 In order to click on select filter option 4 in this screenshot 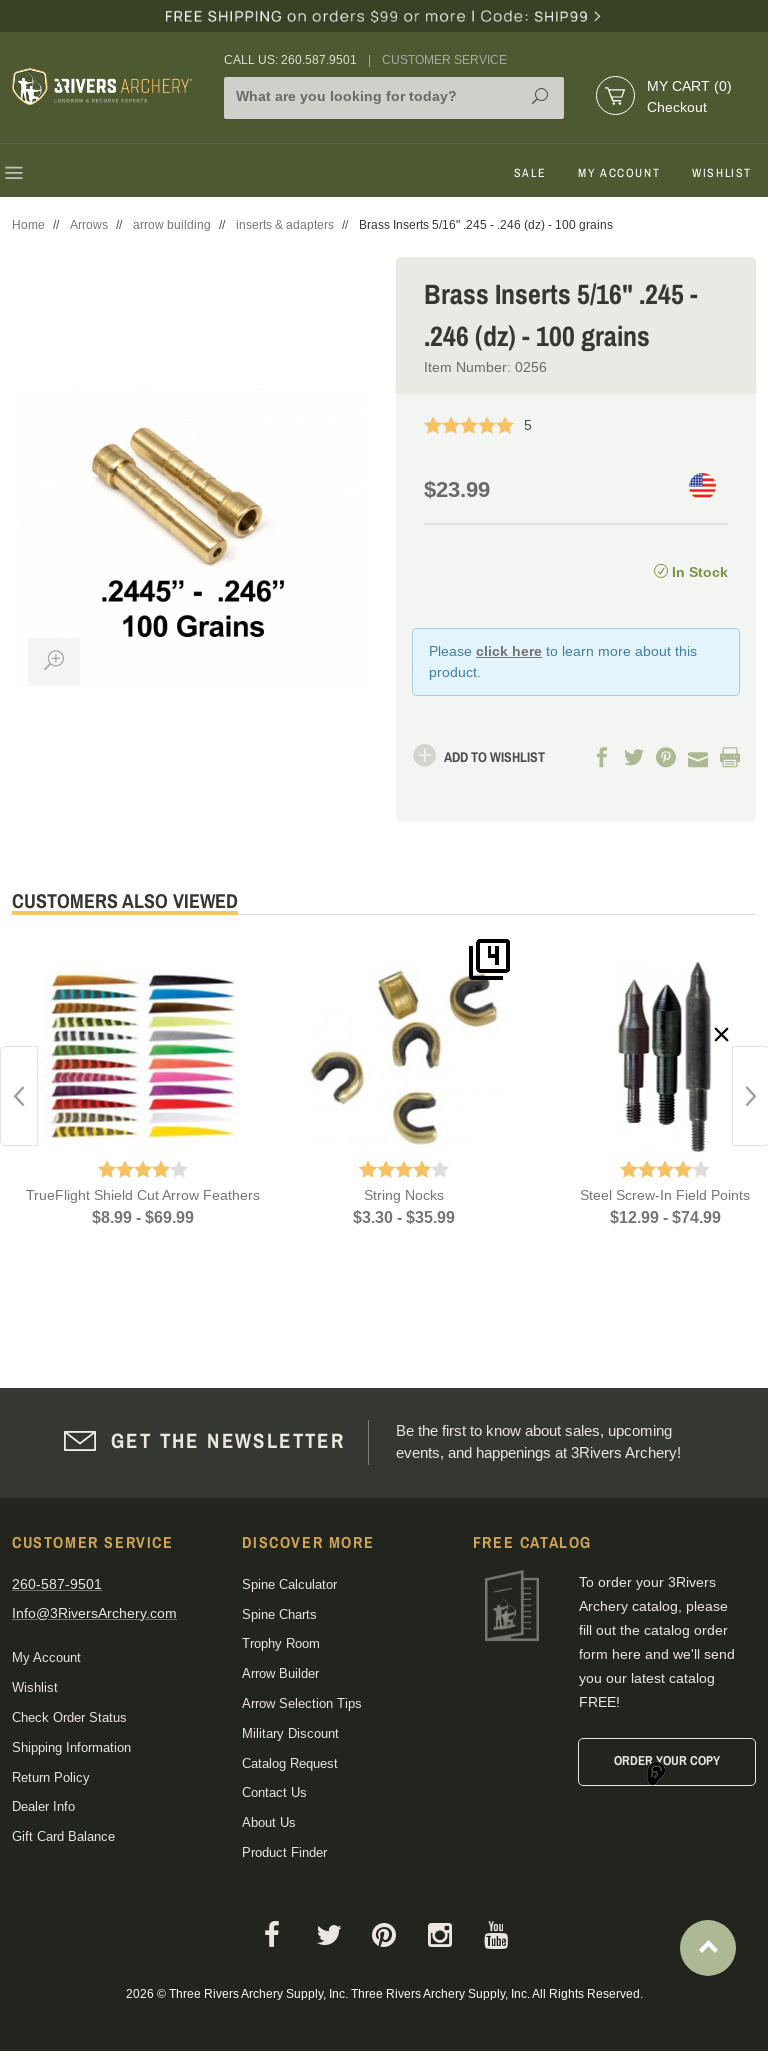, I will do `click(489, 959)`.